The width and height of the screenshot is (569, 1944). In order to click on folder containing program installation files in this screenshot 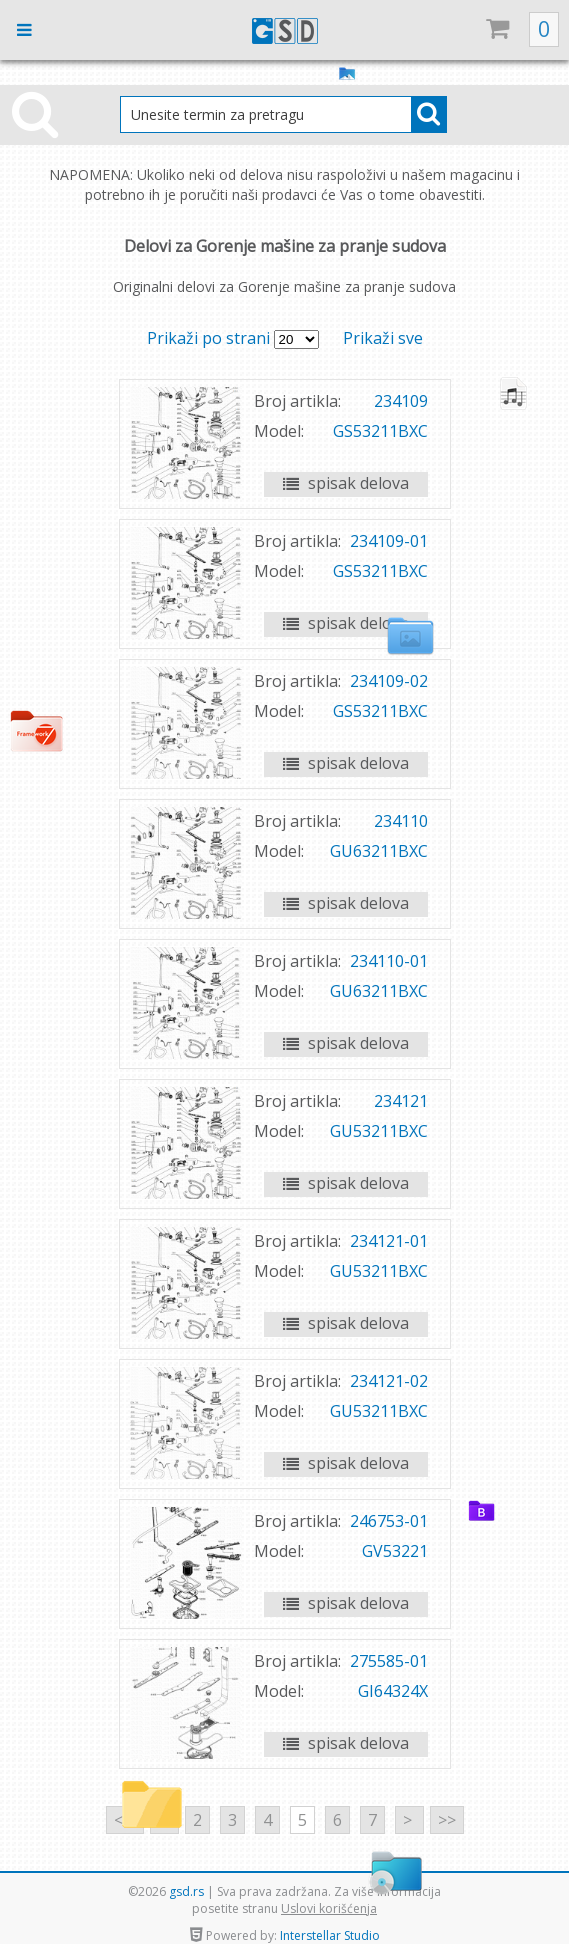, I will do `click(396, 1872)`.